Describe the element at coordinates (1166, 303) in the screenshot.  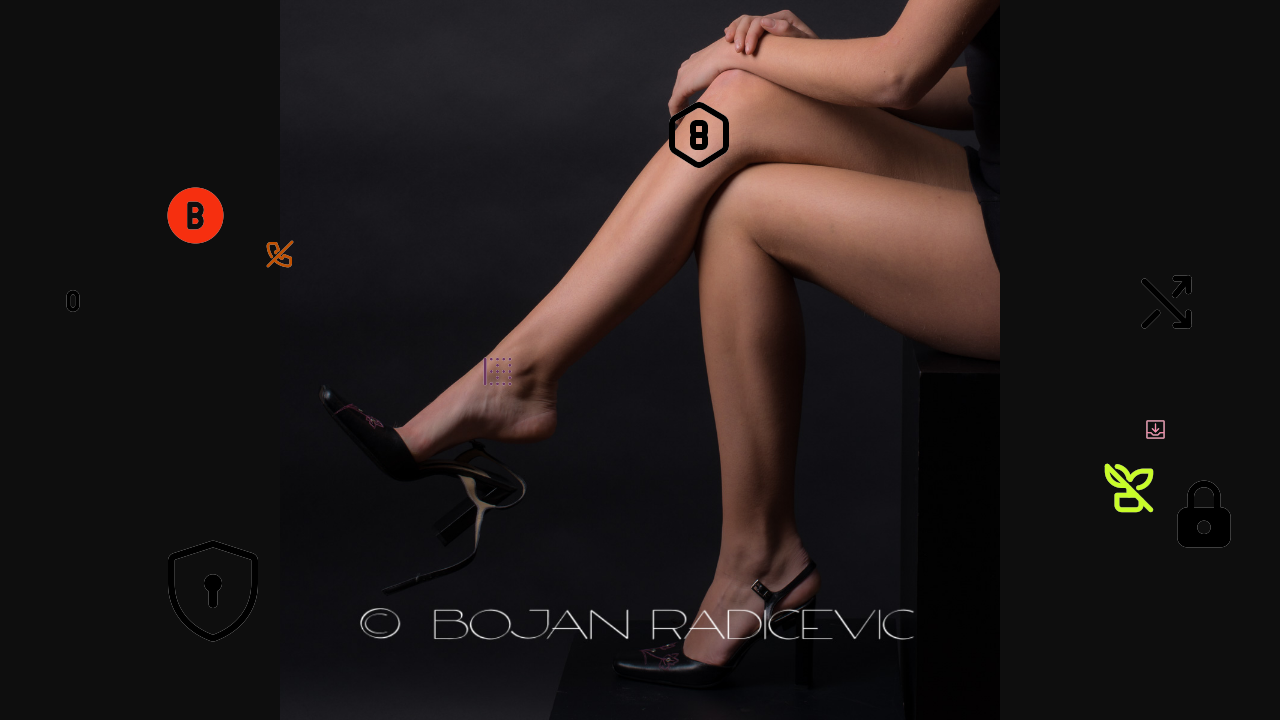
I see `toggle between two states or options` at that location.